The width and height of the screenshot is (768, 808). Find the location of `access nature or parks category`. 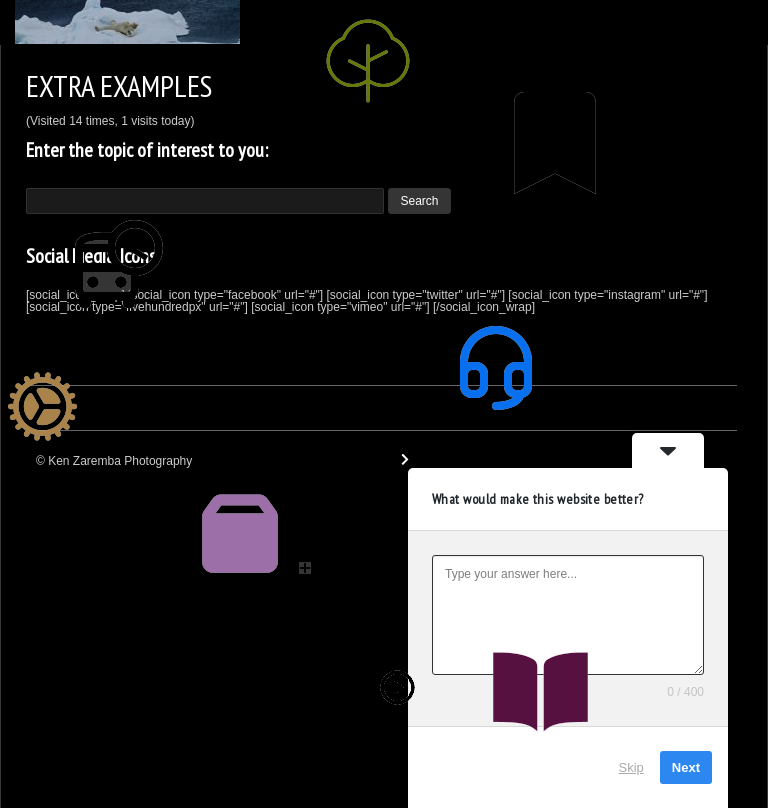

access nature or parks category is located at coordinates (368, 61).